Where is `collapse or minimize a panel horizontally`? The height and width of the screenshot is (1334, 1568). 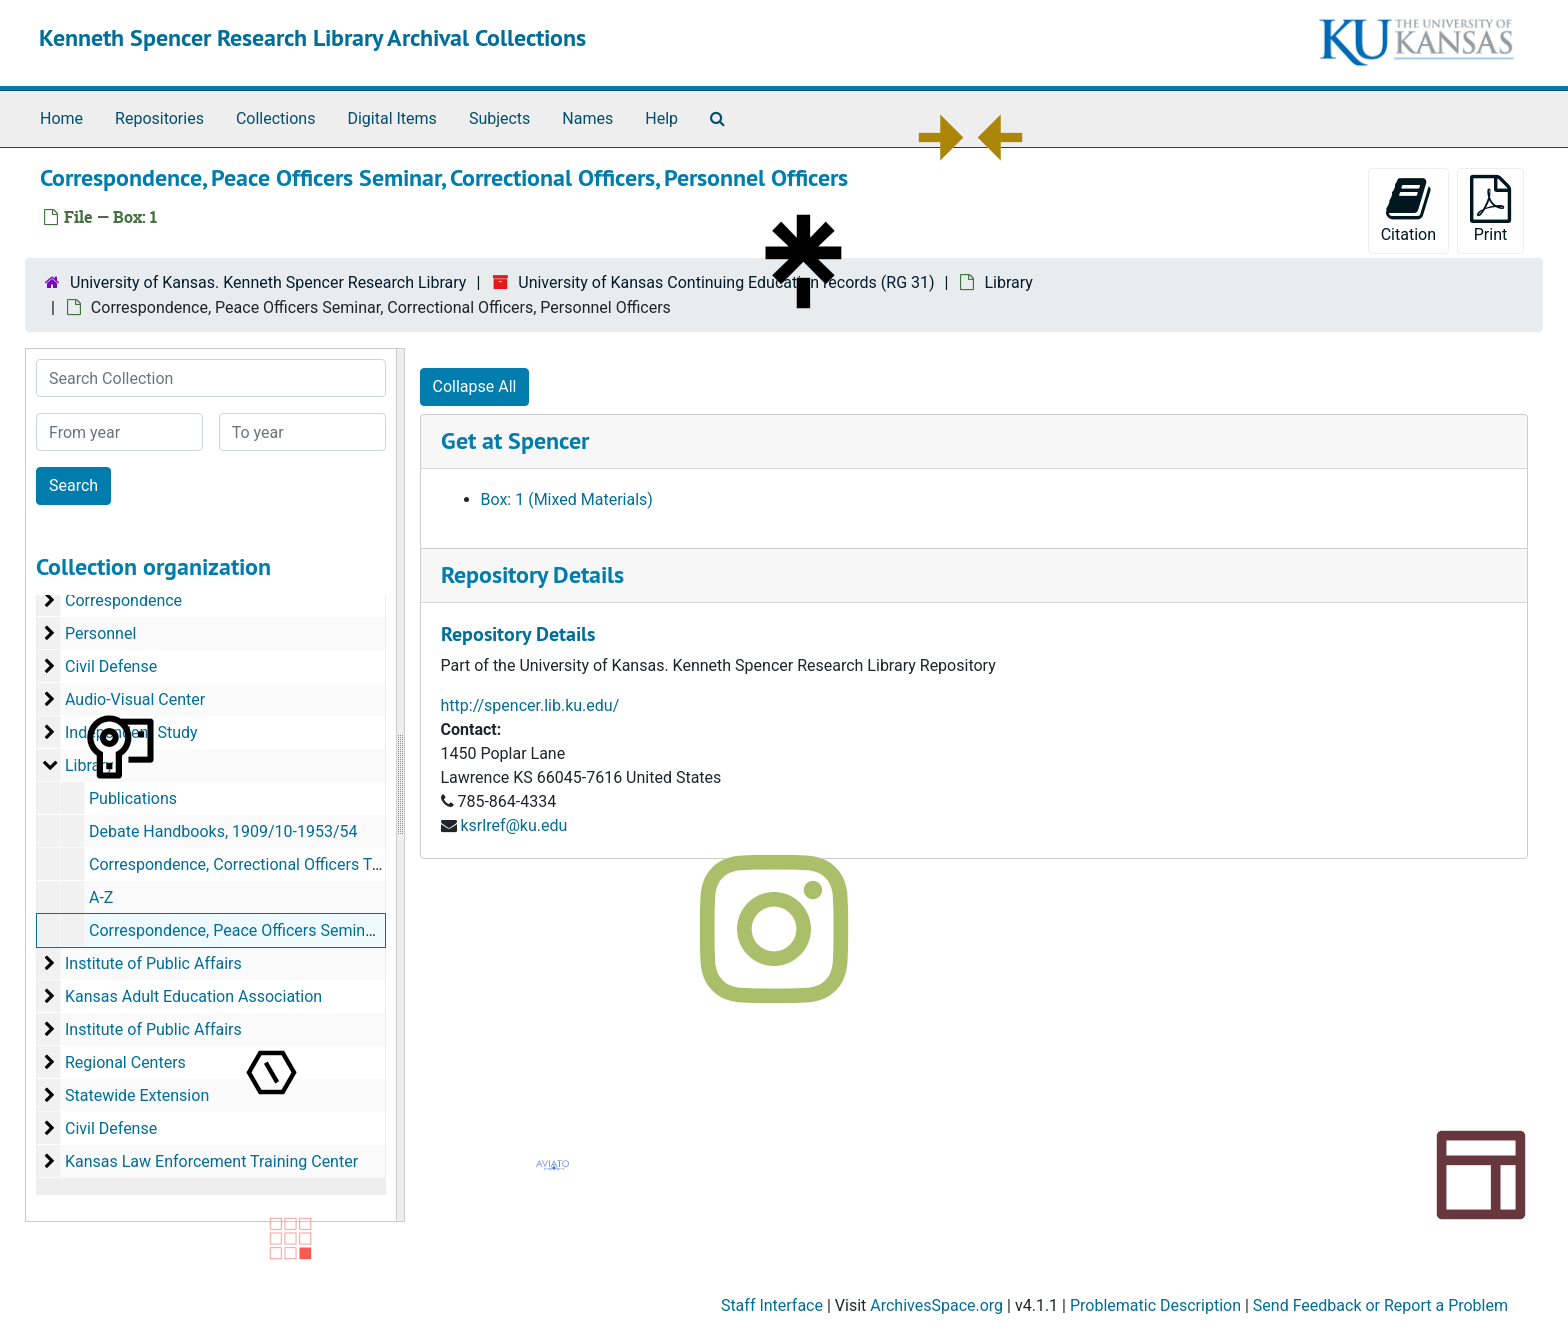 collapse or minimize a panel horizontally is located at coordinates (970, 137).